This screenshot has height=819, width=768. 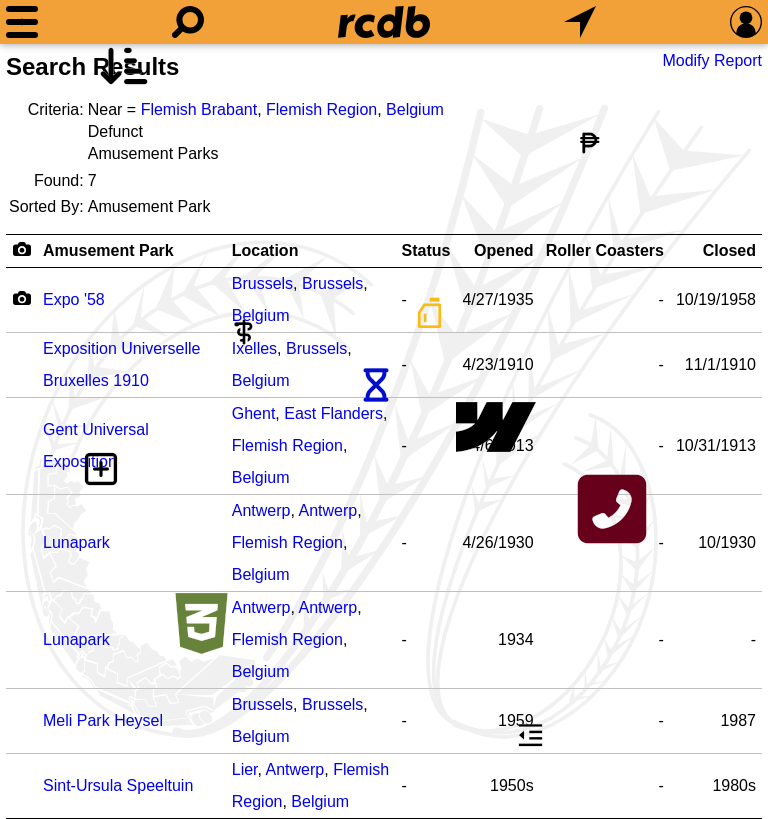 What do you see at coordinates (244, 332) in the screenshot?
I see `access medical or healthcare services` at bounding box center [244, 332].